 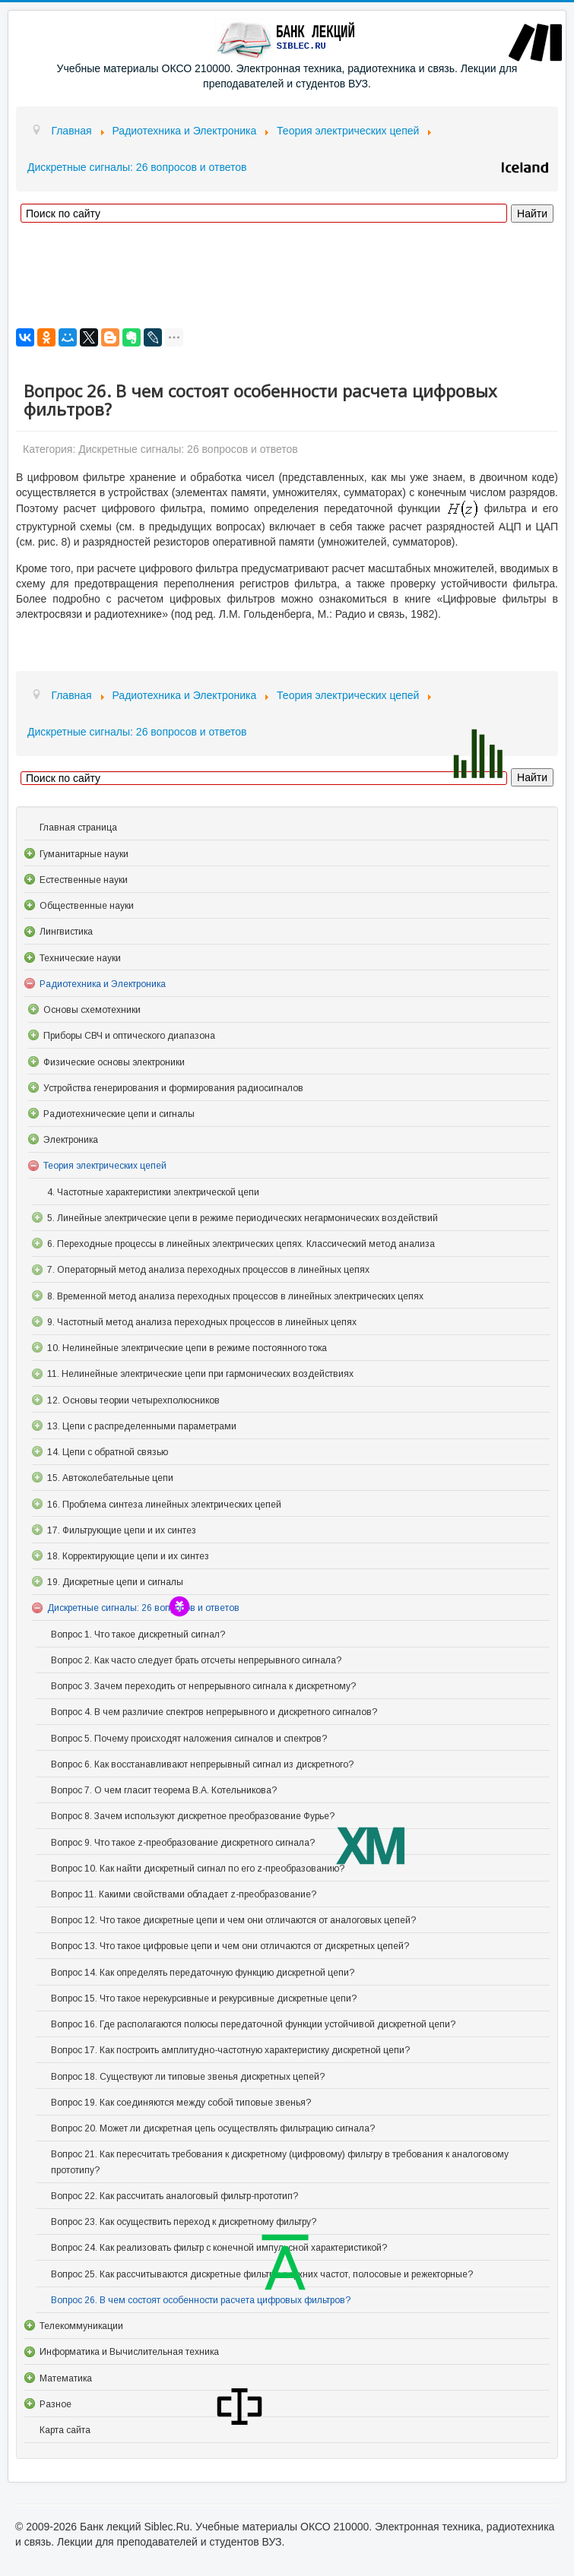 What do you see at coordinates (479, 755) in the screenshot?
I see `view grouped bar chart data` at bounding box center [479, 755].